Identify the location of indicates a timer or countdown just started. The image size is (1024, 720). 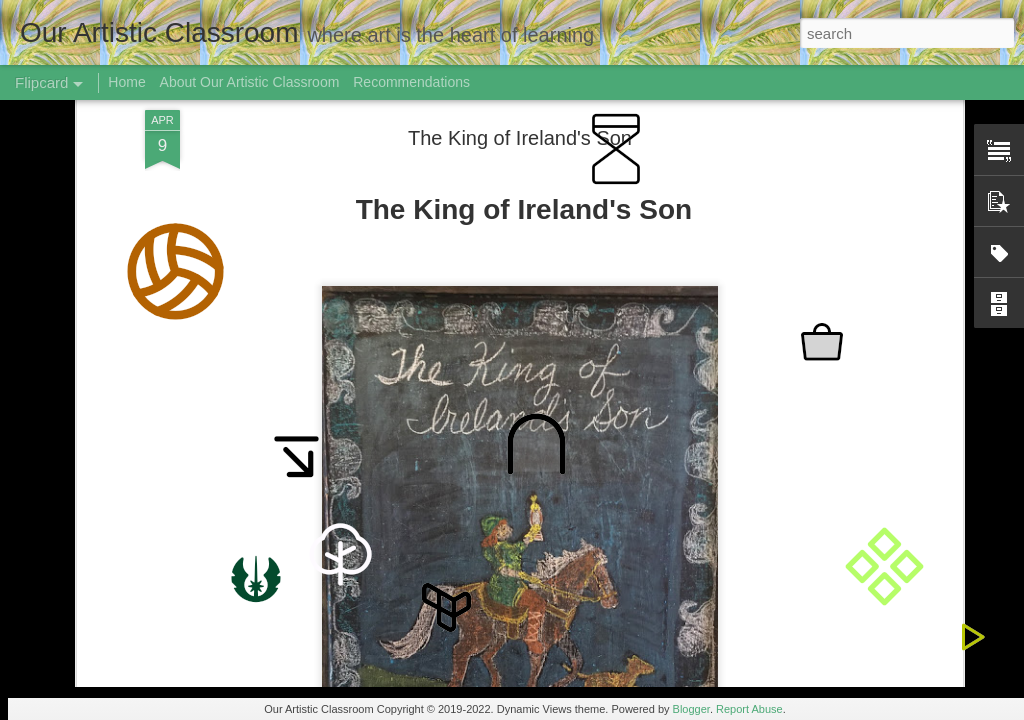
(616, 149).